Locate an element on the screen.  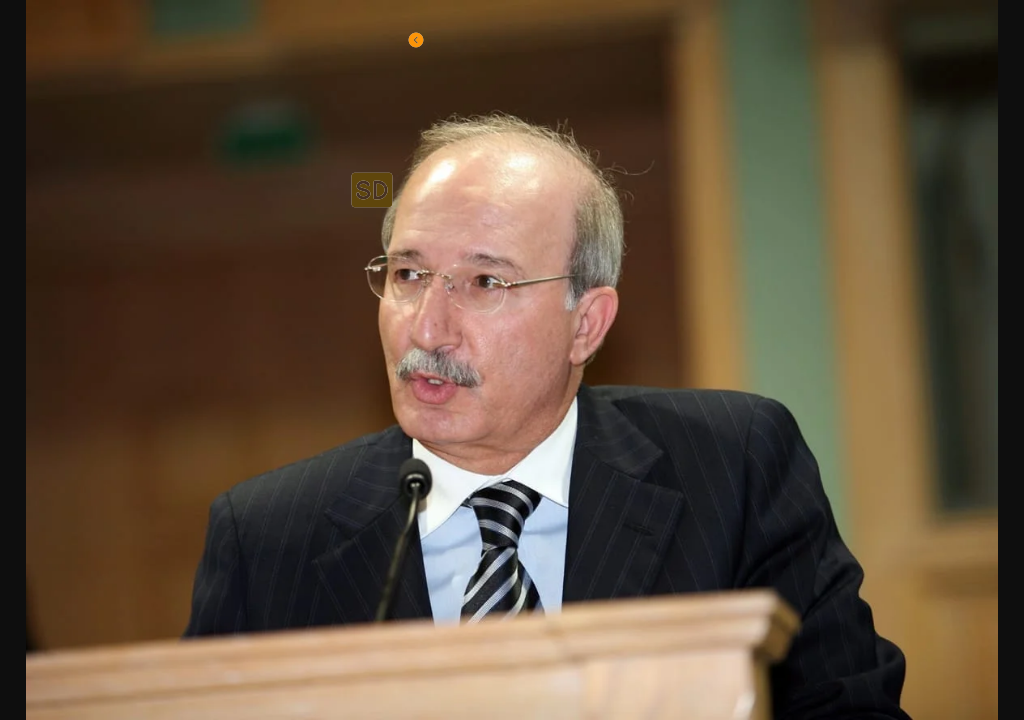
go back to the previous screen is located at coordinates (416, 40).